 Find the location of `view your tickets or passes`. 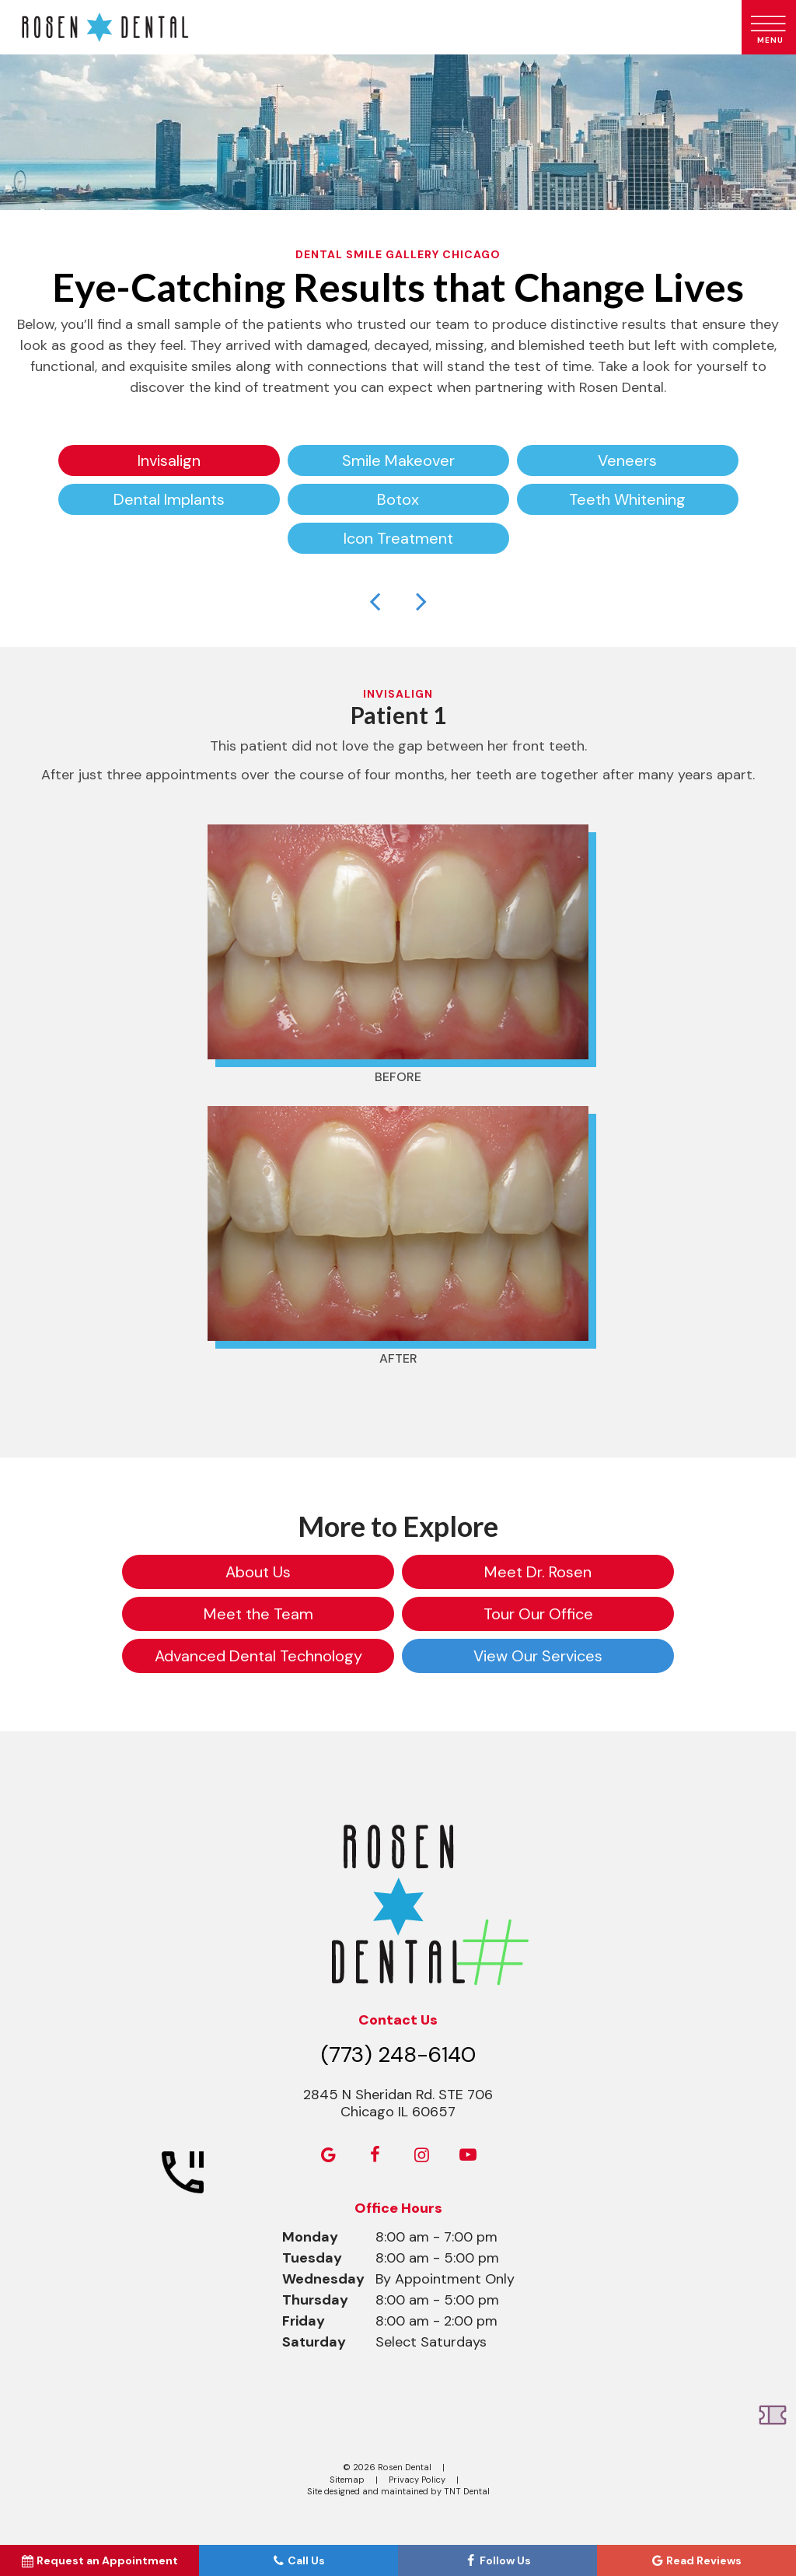

view your tickets or passes is located at coordinates (773, 2415).